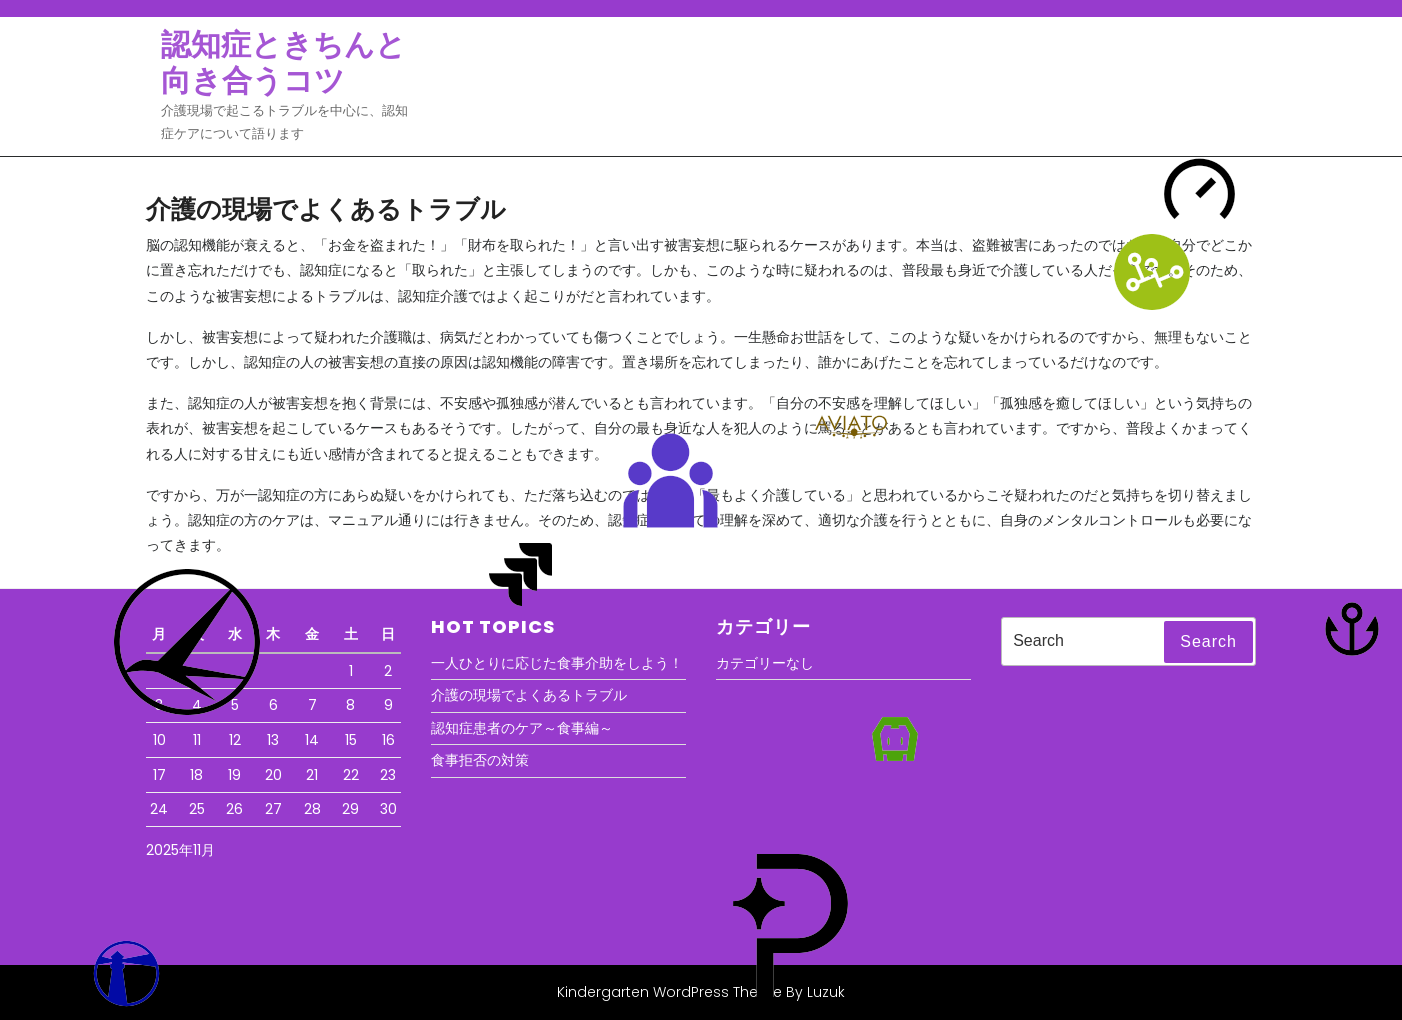  I want to click on paddle payment platform logo, so click(790, 925).